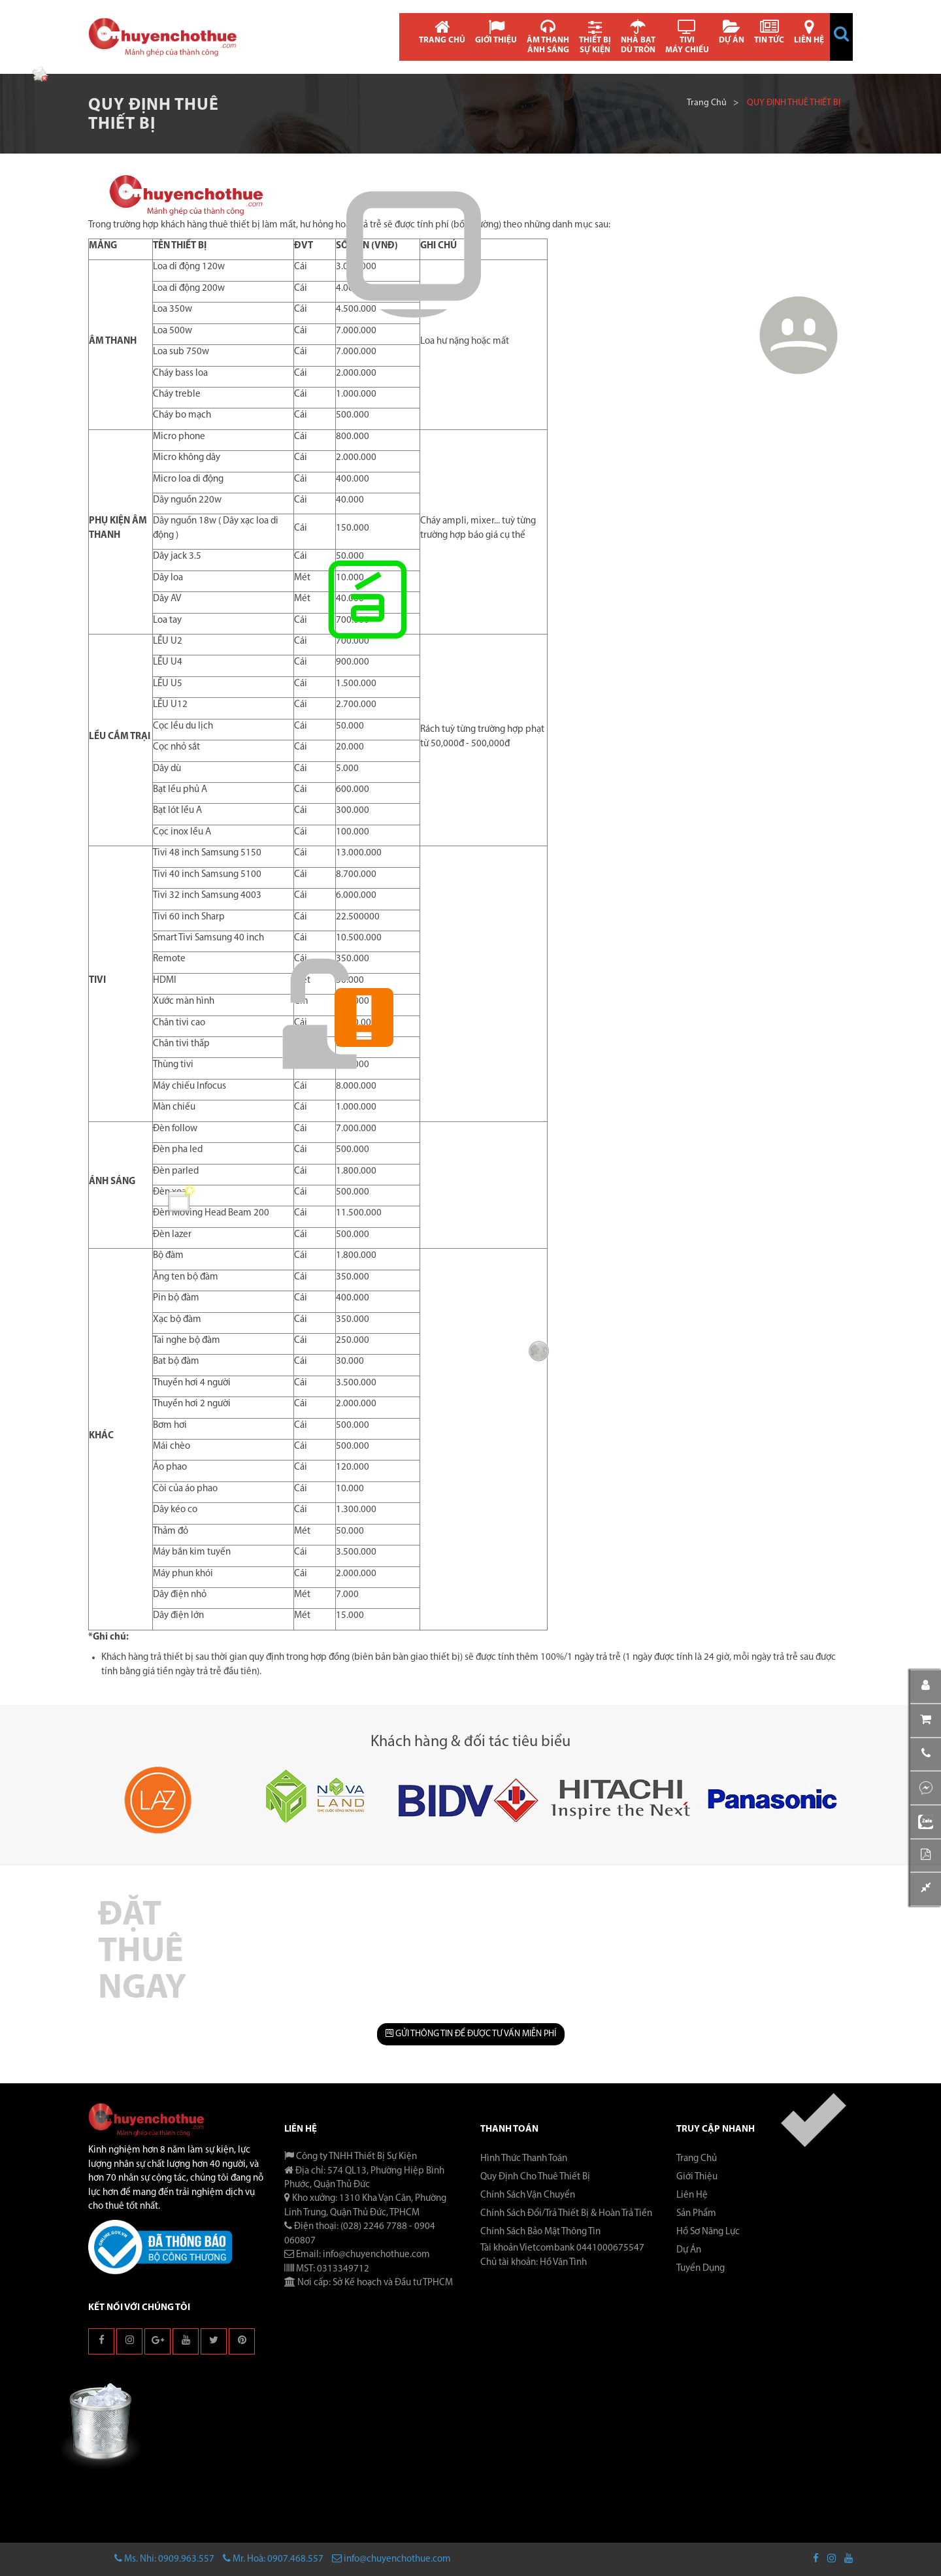  I want to click on indicates an insecure or unencrypted connection, so click(335, 1017).